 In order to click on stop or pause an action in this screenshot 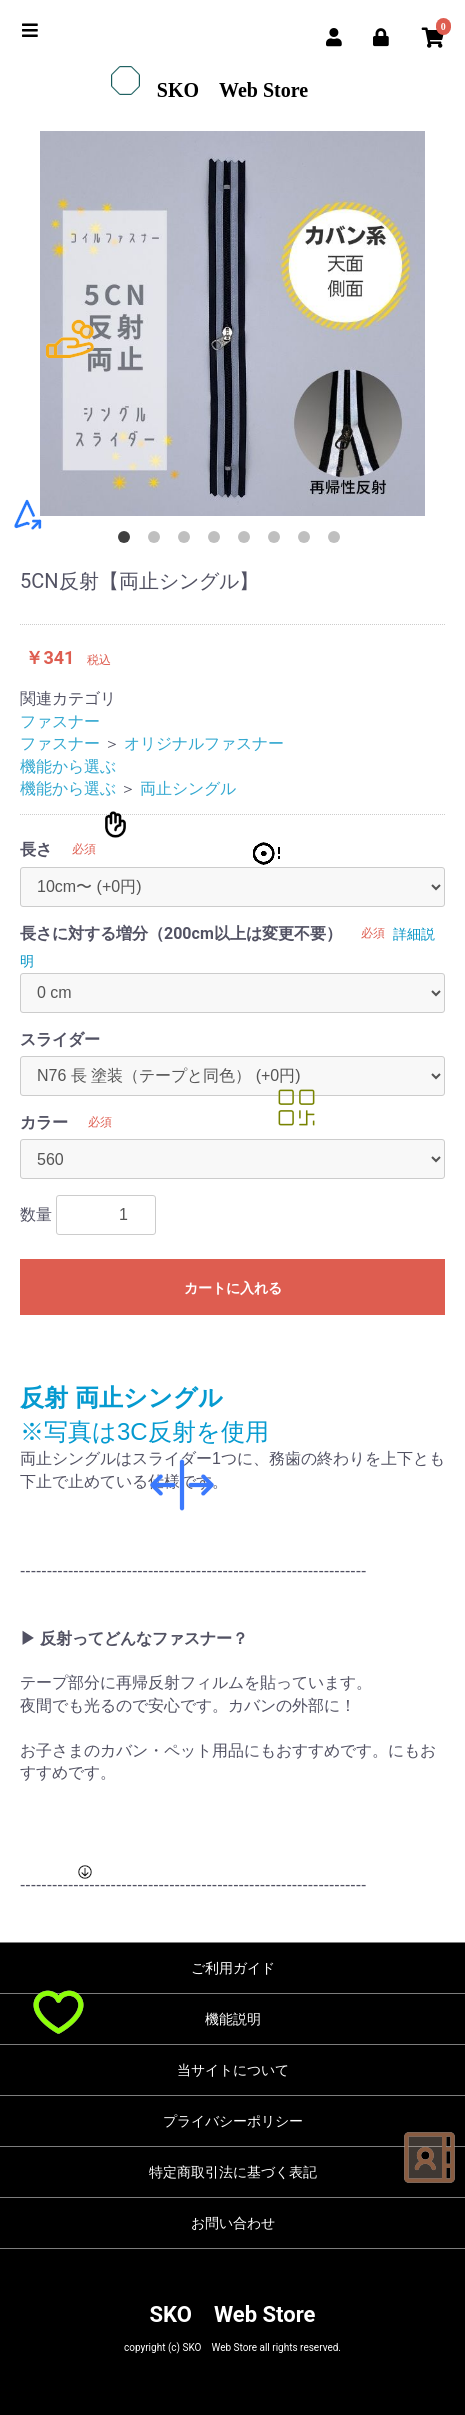, I will do `click(115, 824)`.